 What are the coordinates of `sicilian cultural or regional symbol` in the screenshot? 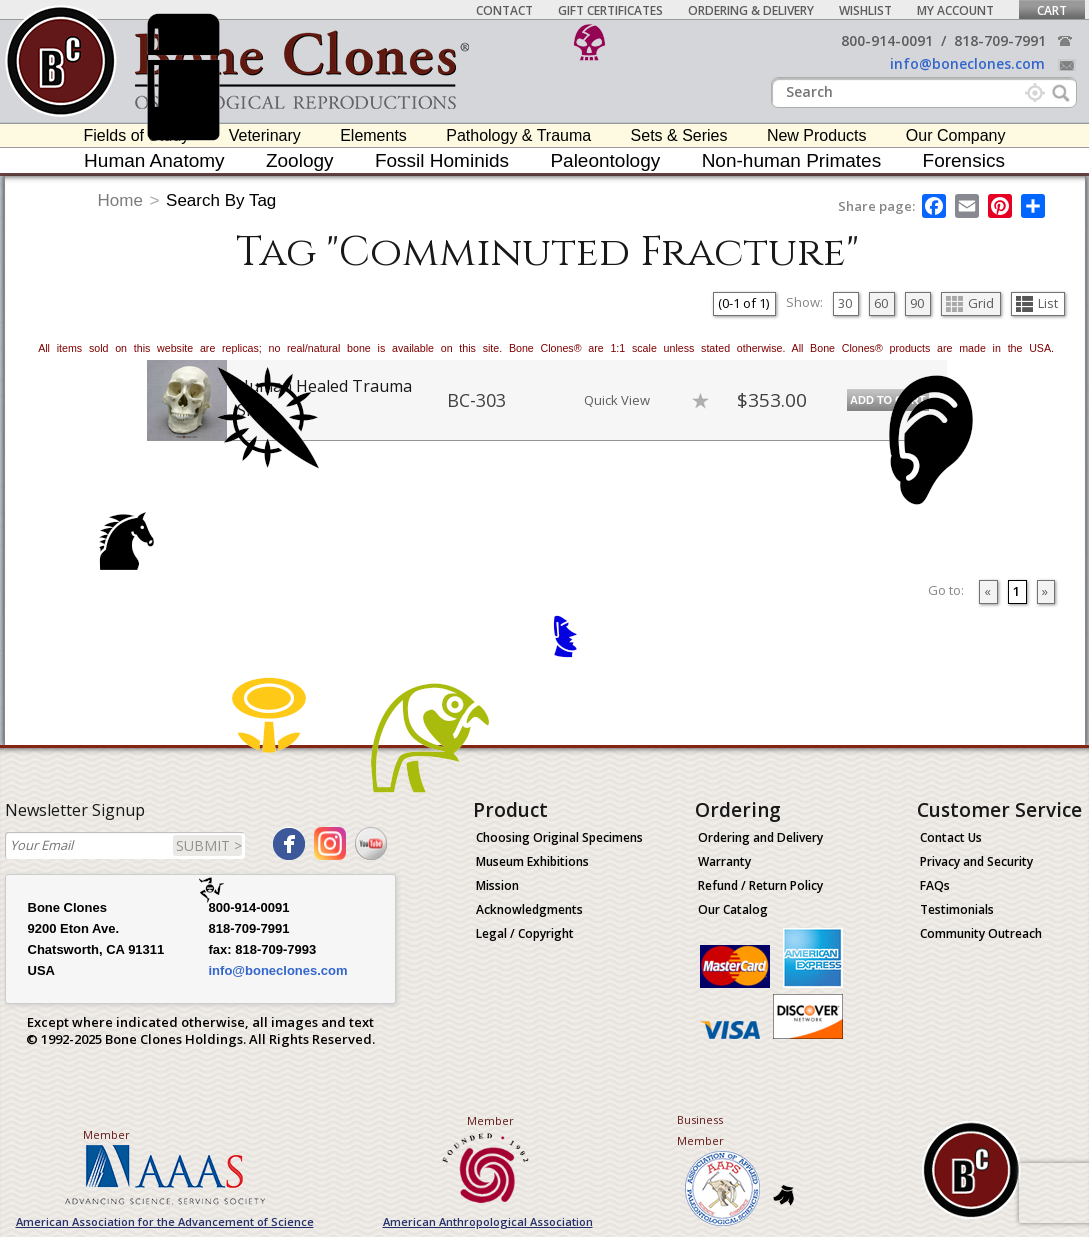 It's located at (211, 890).